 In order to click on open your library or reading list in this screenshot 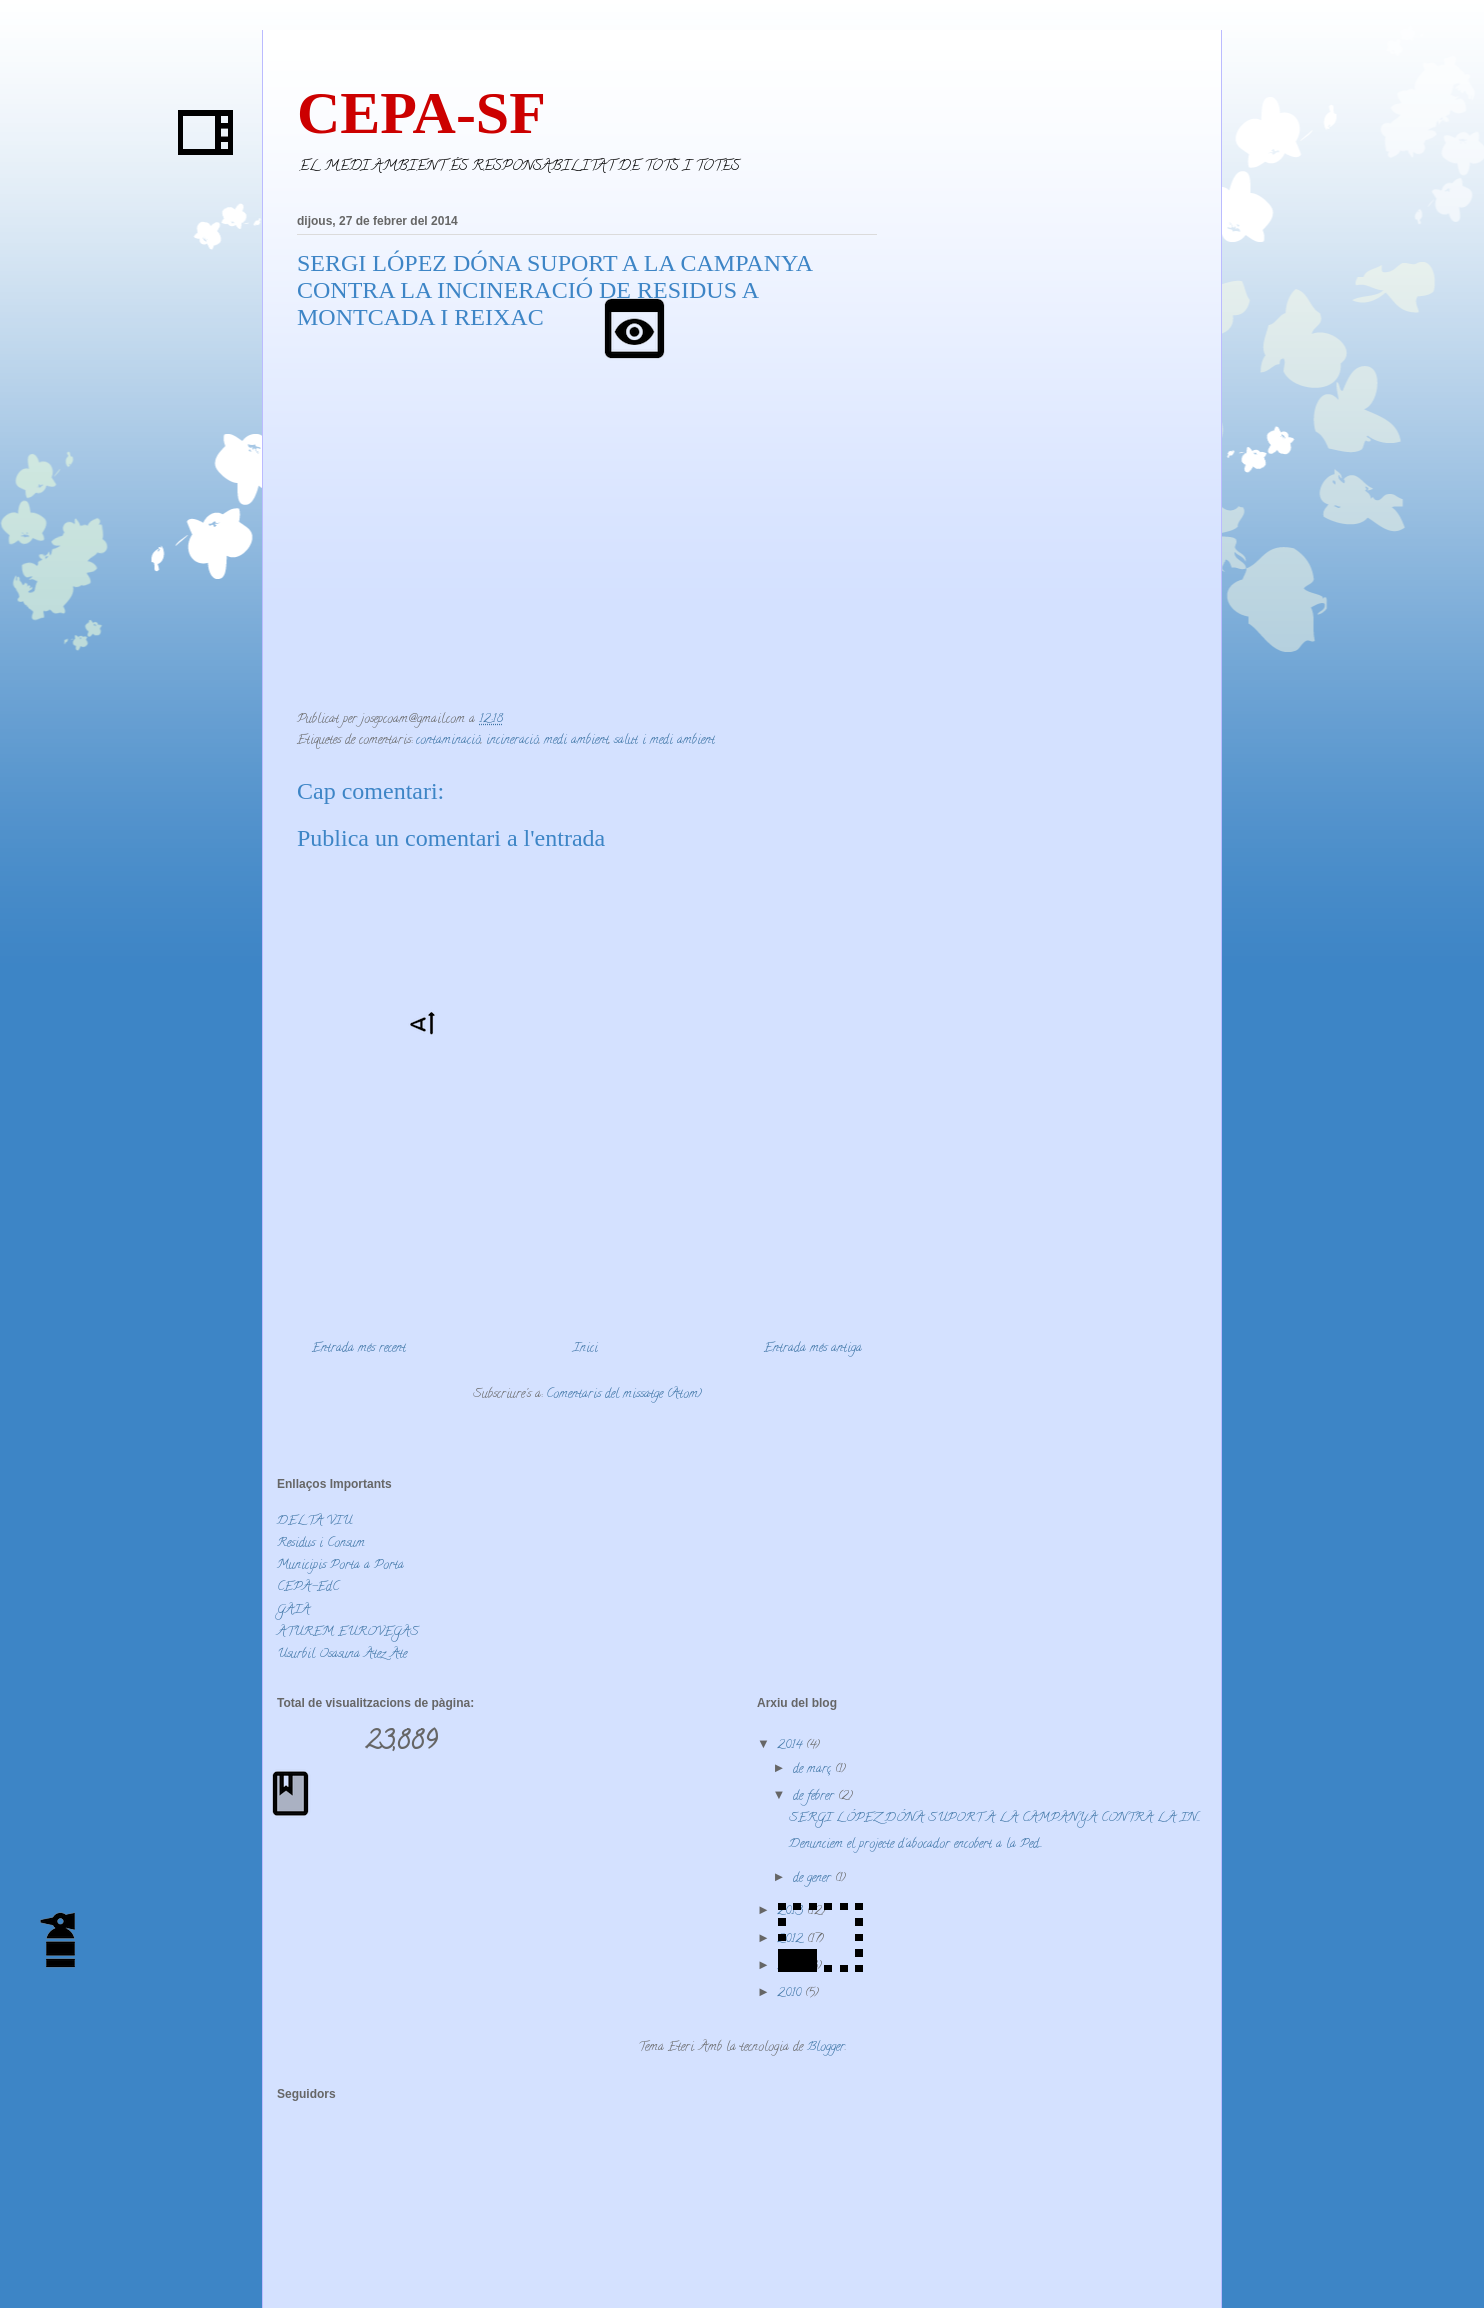, I will do `click(290, 1793)`.